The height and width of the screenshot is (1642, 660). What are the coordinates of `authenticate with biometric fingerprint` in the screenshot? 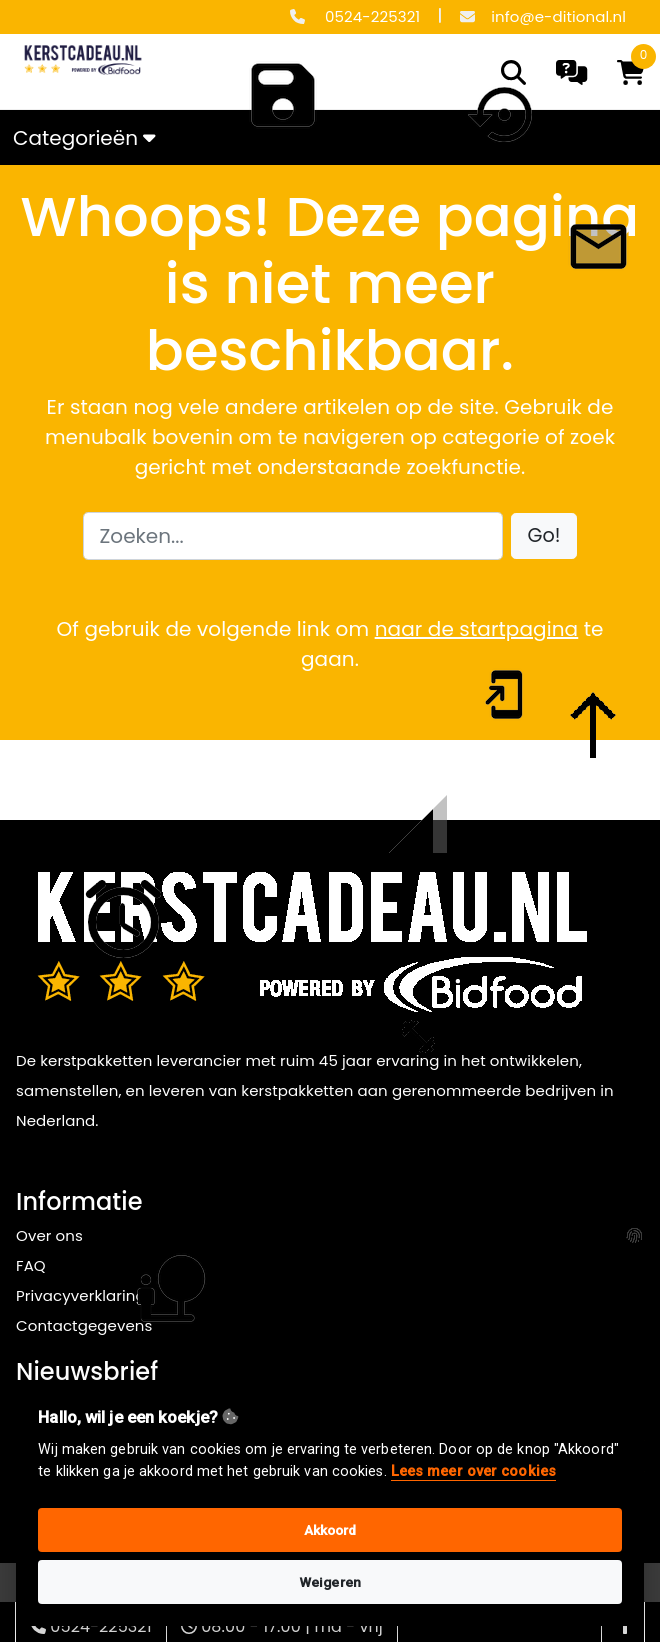 It's located at (634, 1235).